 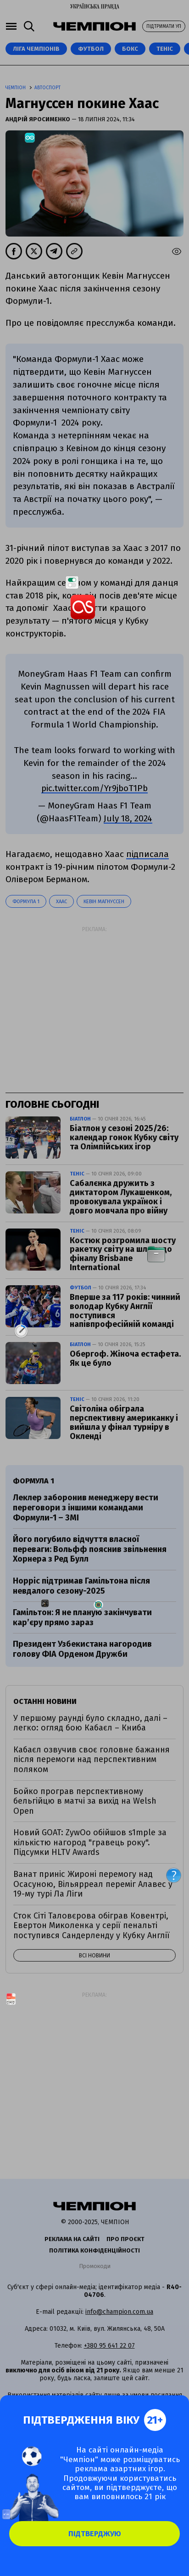 I want to click on open the Last.fm app, so click(x=83, y=607).